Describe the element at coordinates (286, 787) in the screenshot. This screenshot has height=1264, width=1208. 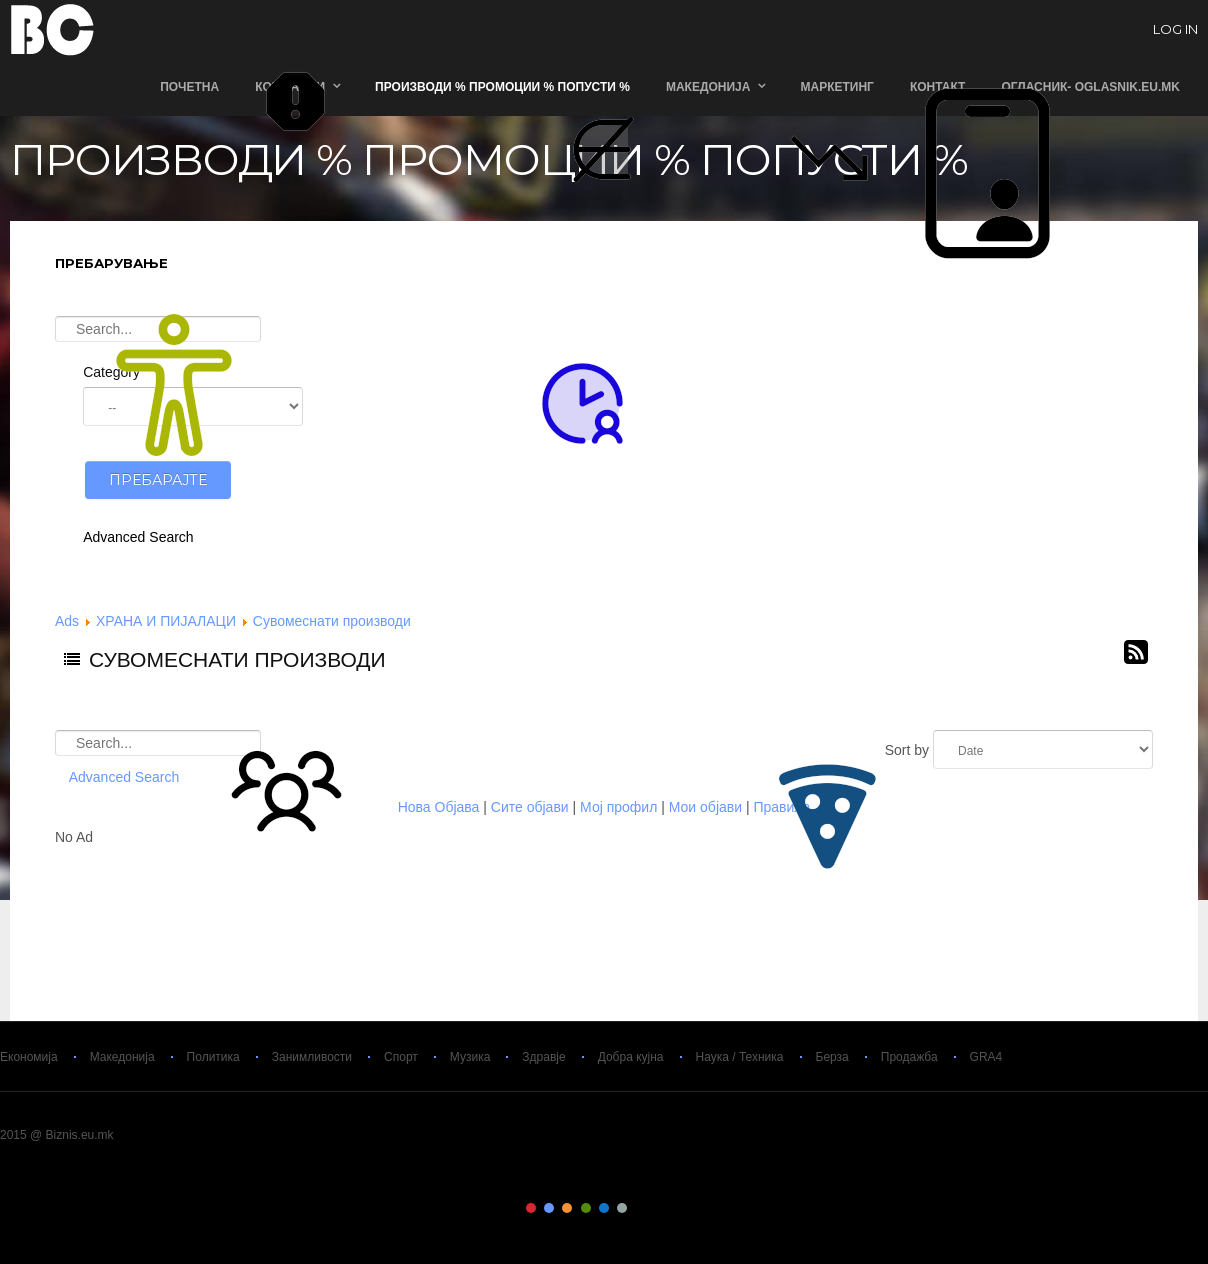
I see `view group members or team` at that location.